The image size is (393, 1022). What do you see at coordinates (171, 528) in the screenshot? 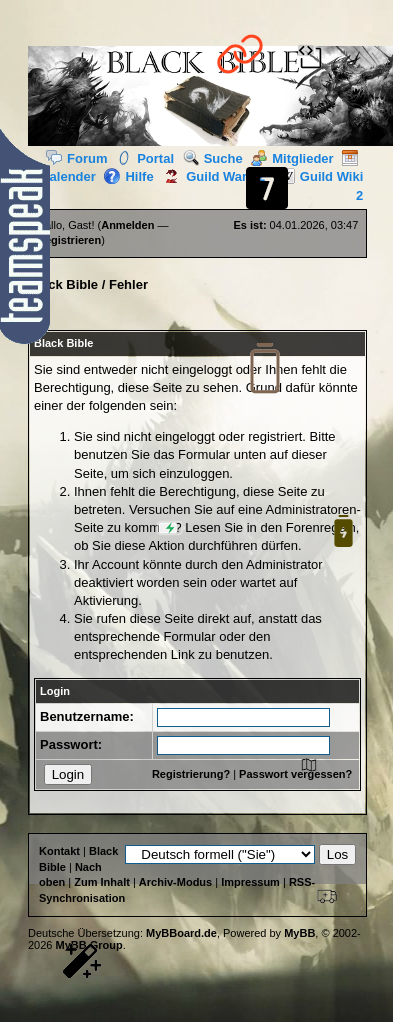
I see `indicates battery is charging at 80% capacity` at bounding box center [171, 528].